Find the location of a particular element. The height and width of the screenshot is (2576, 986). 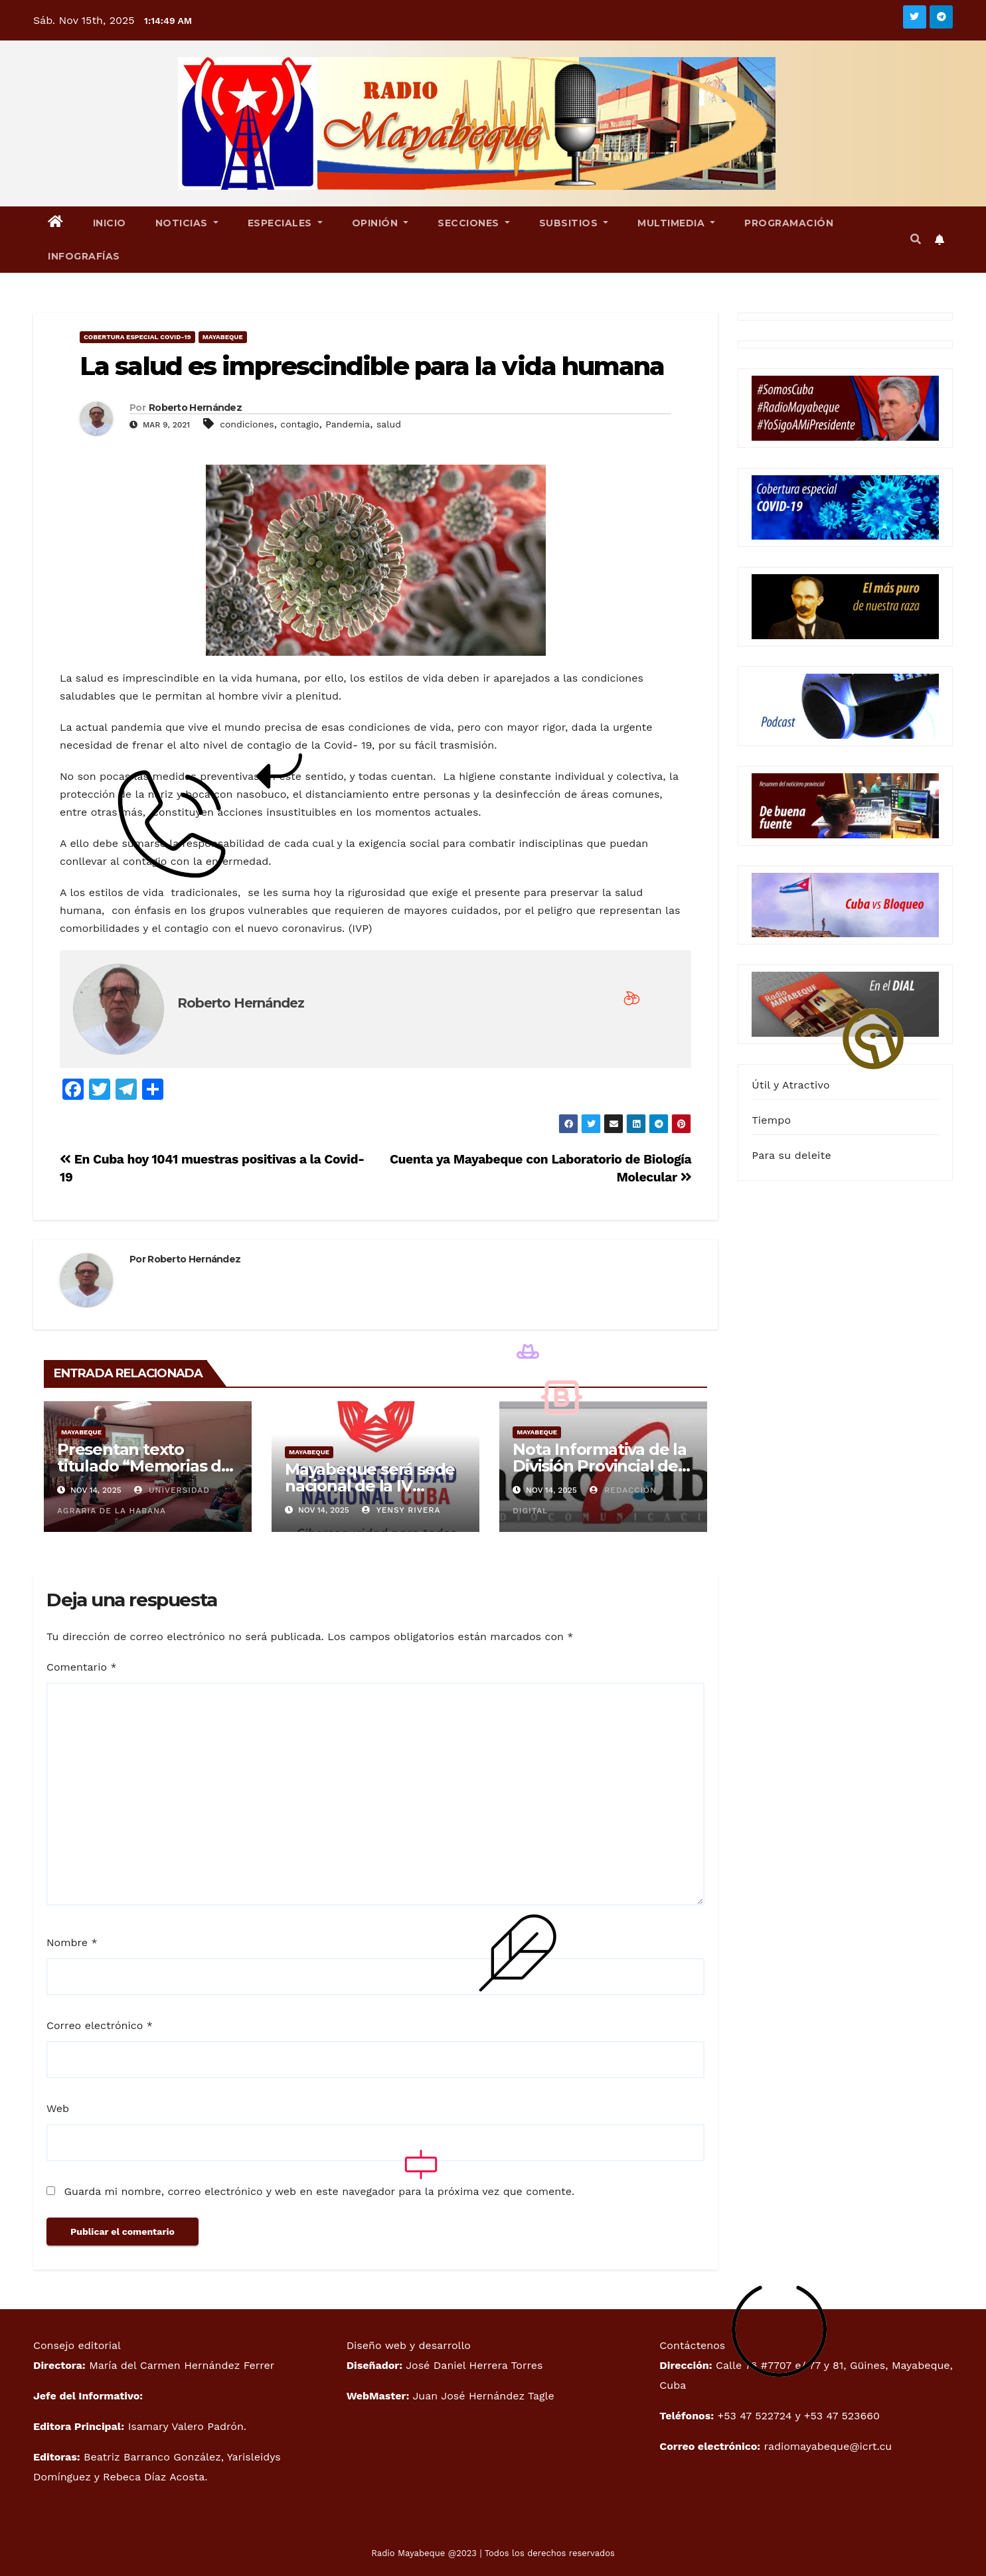

indicates fruit or produce category is located at coordinates (631, 998).